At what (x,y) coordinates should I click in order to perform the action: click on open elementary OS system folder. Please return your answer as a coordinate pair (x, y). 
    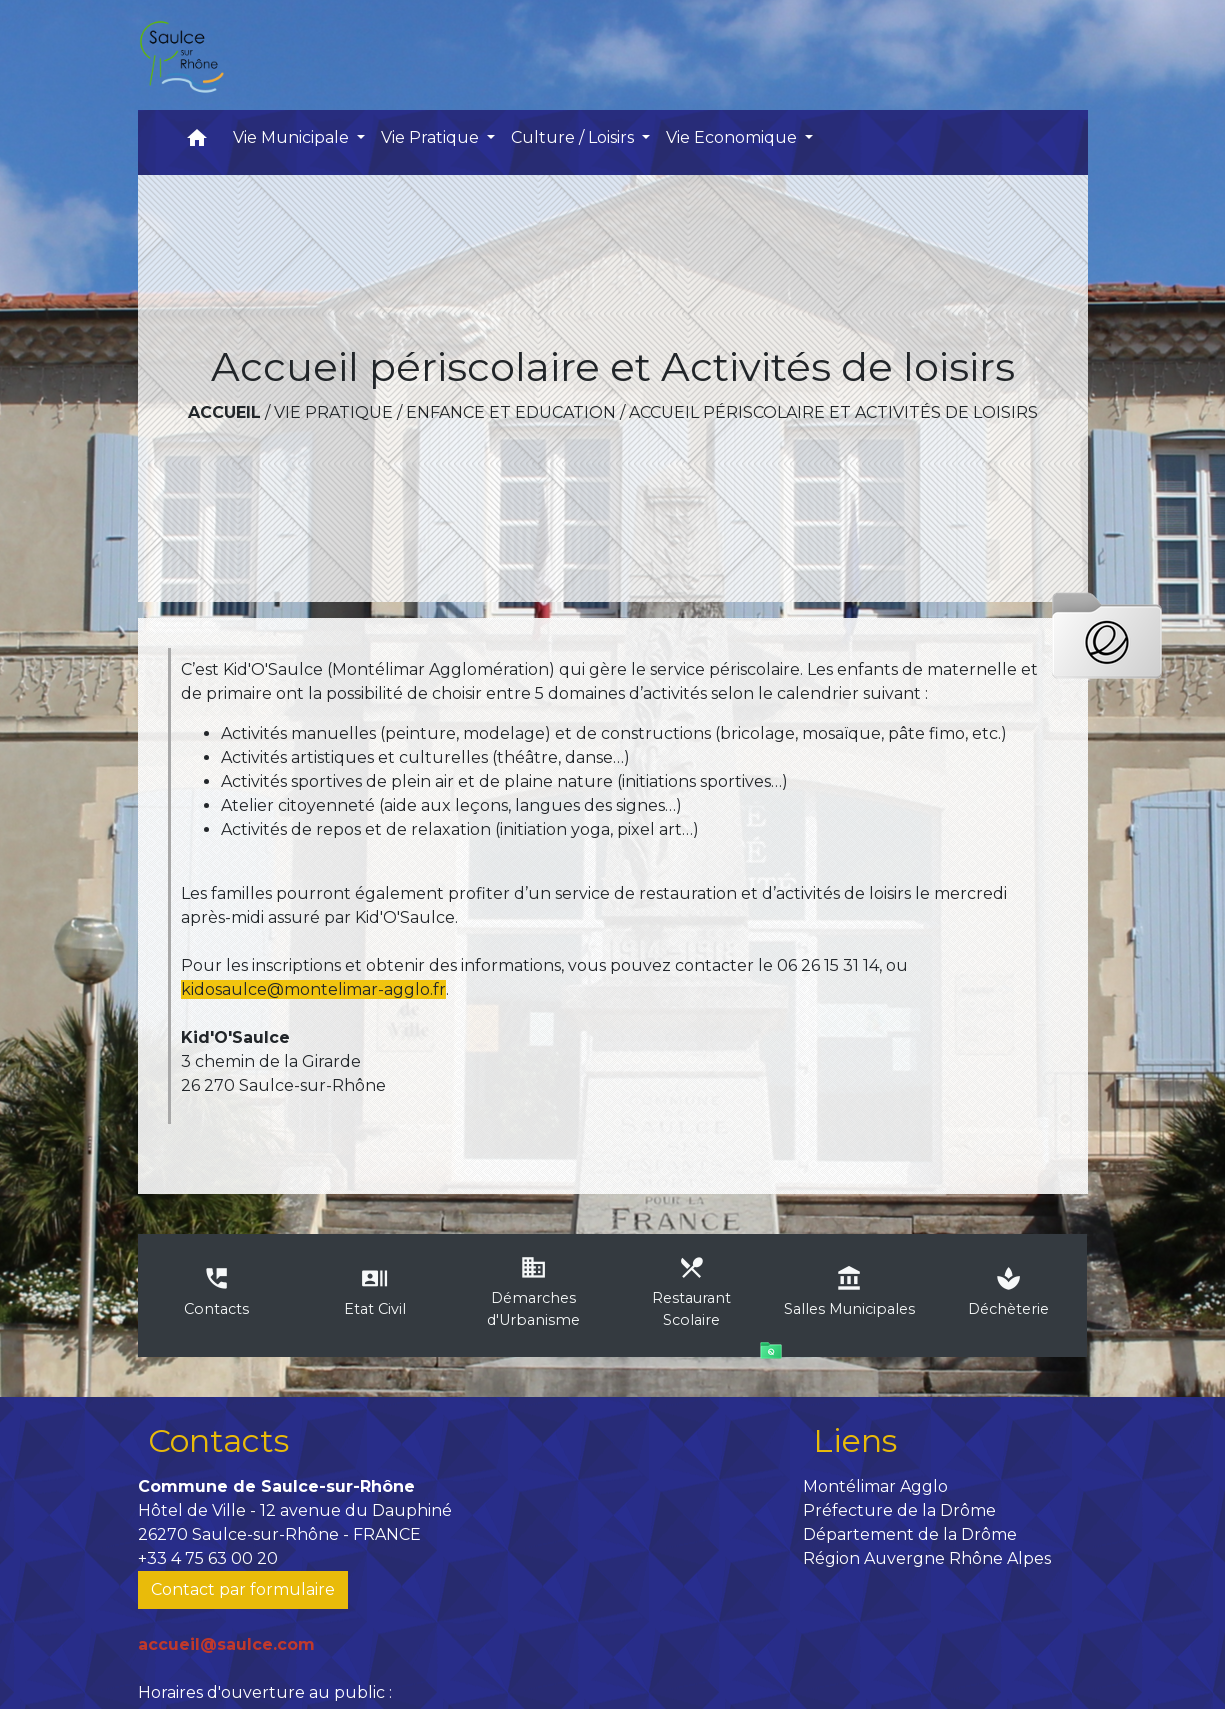
    Looking at the image, I should click on (1106, 638).